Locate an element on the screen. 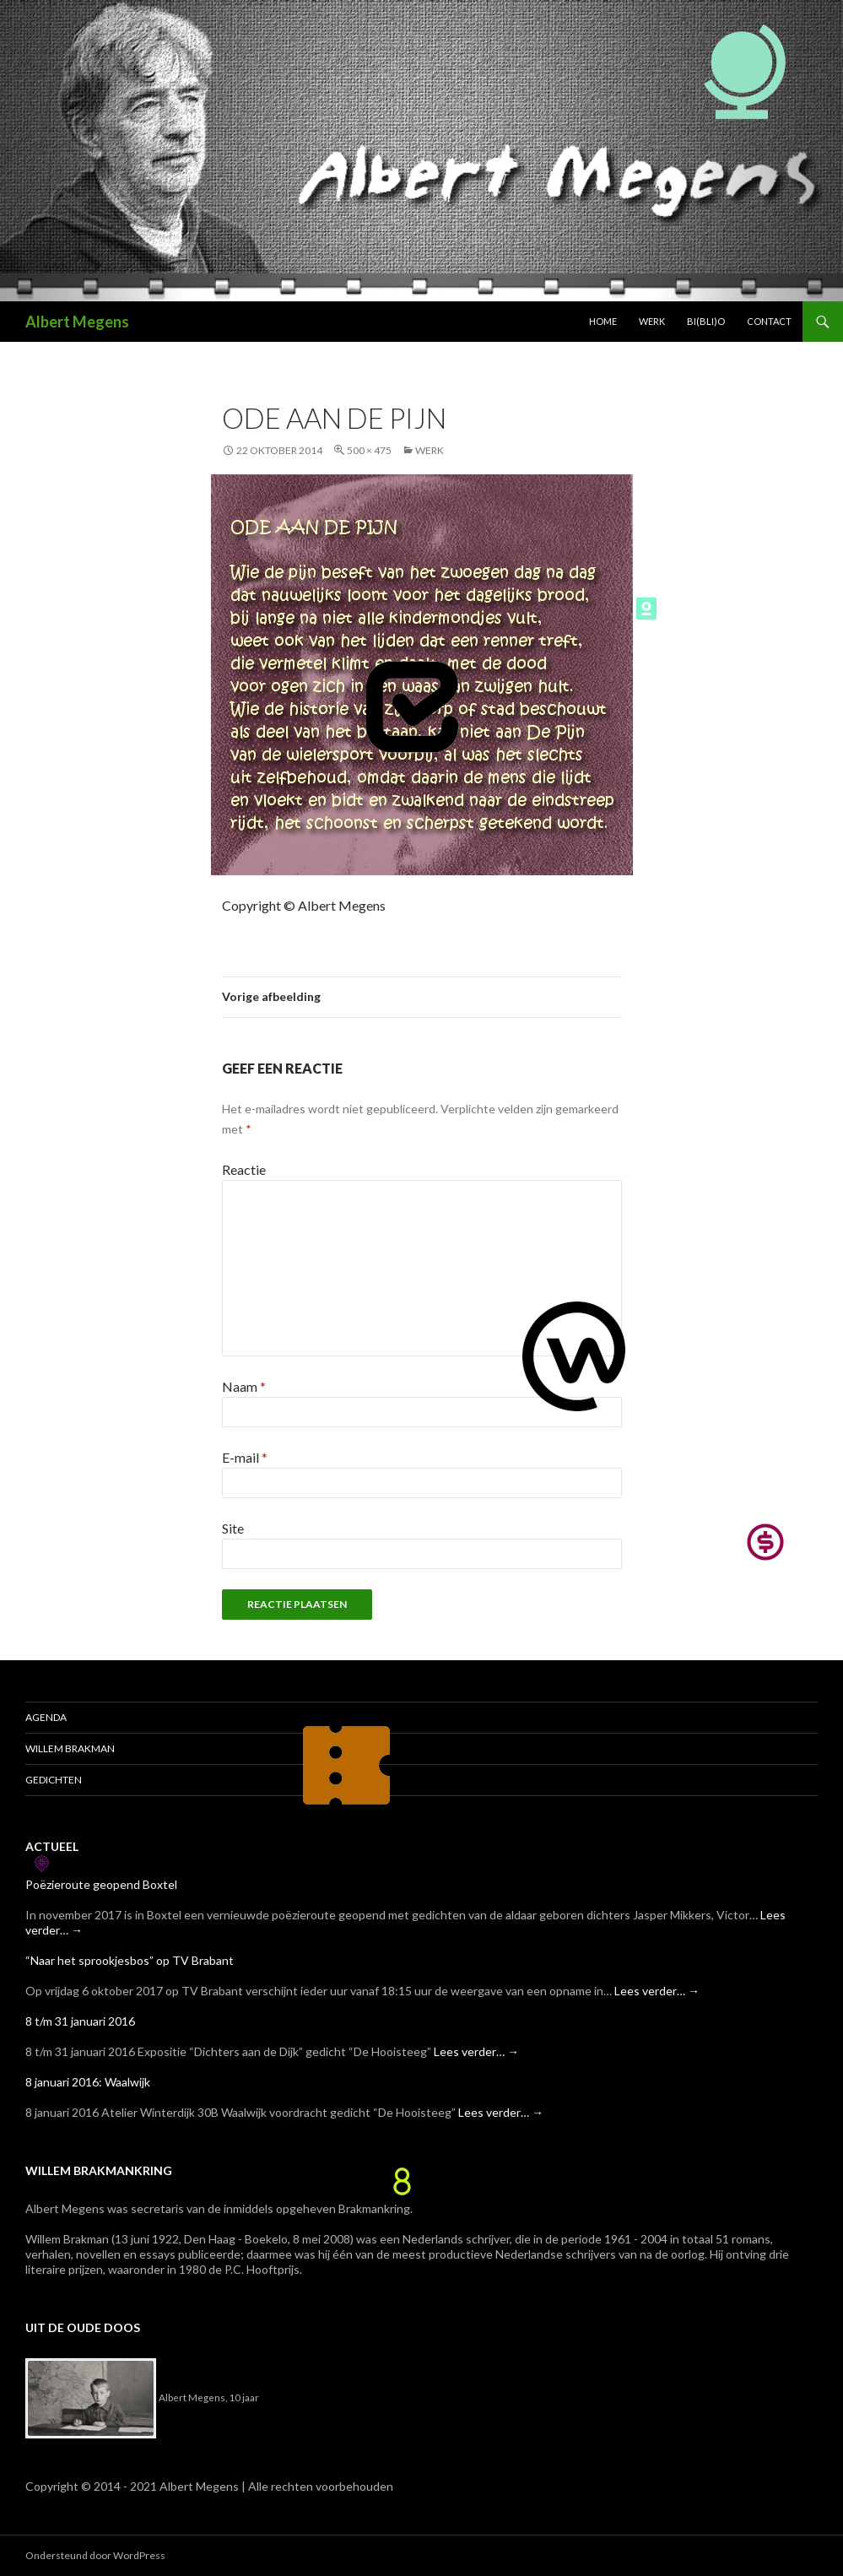 Image resolution: width=843 pixels, height=2576 pixels. switch to global or international settings is located at coordinates (742, 71).